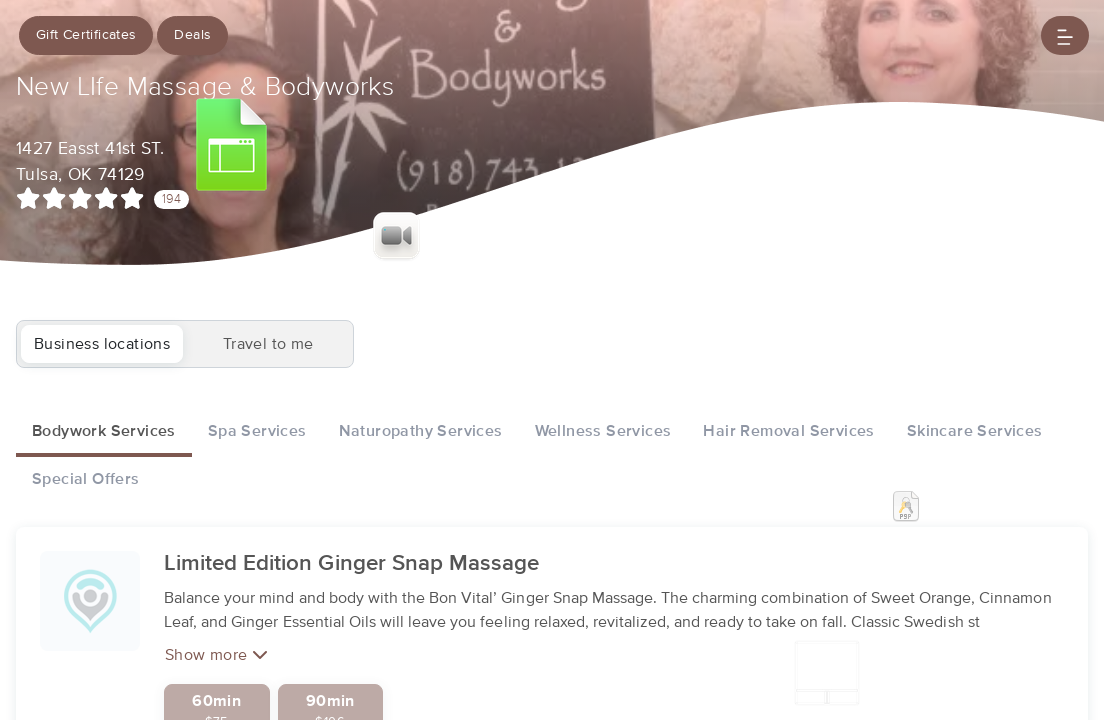  What do you see at coordinates (231, 146) in the screenshot?
I see `a QML source code file` at bounding box center [231, 146].